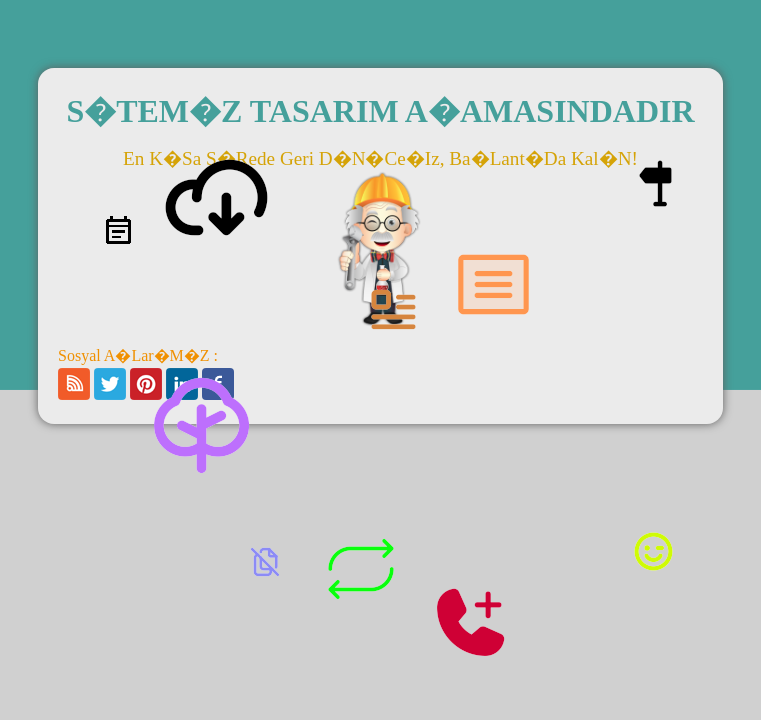 The width and height of the screenshot is (761, 720). What do you see at coordinates (118, 231) in the screenshot?
I see `view event details or notes` at bounding box center [118, 231].